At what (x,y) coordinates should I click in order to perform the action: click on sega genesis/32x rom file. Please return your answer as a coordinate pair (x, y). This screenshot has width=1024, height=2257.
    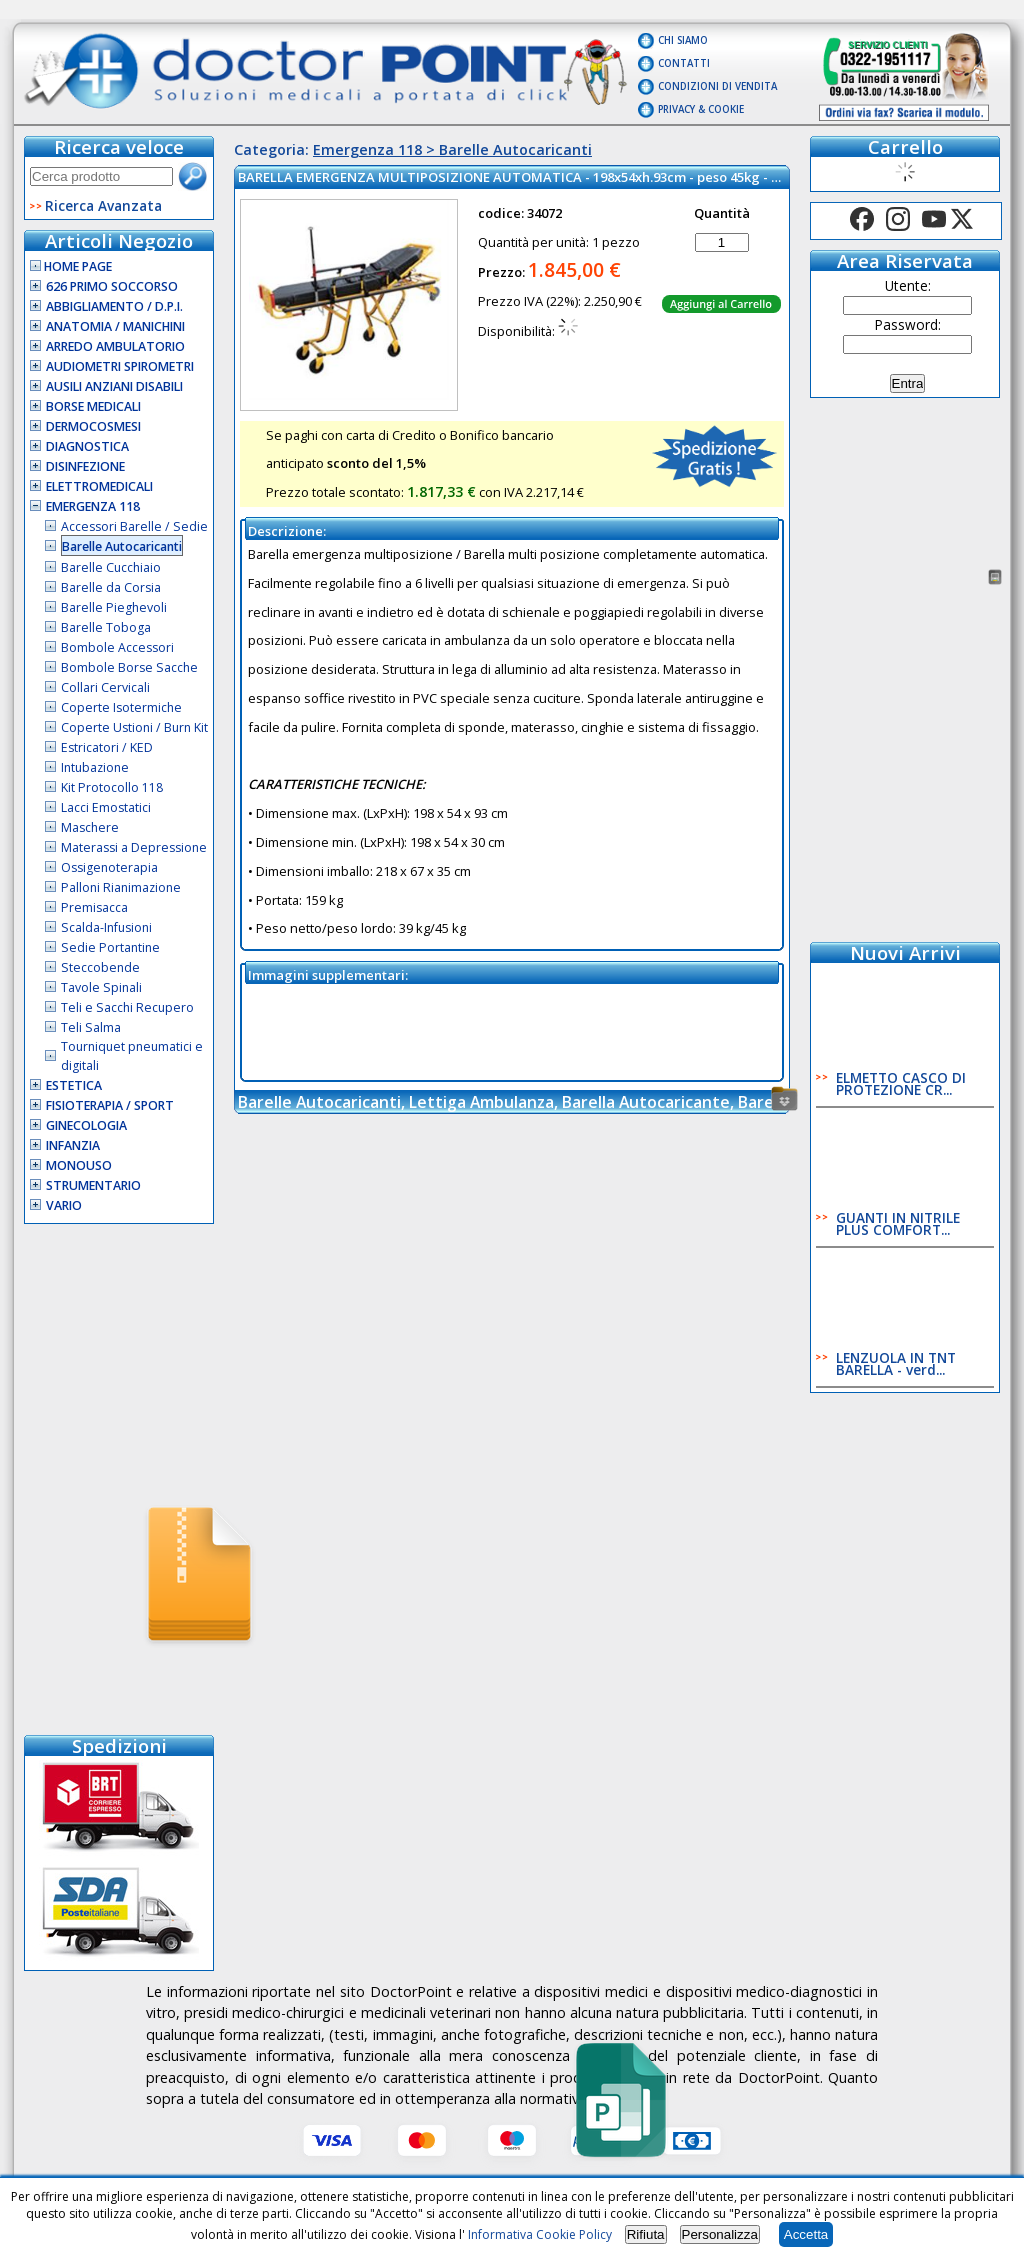
    Looking at the image, I should click on (995, 577).